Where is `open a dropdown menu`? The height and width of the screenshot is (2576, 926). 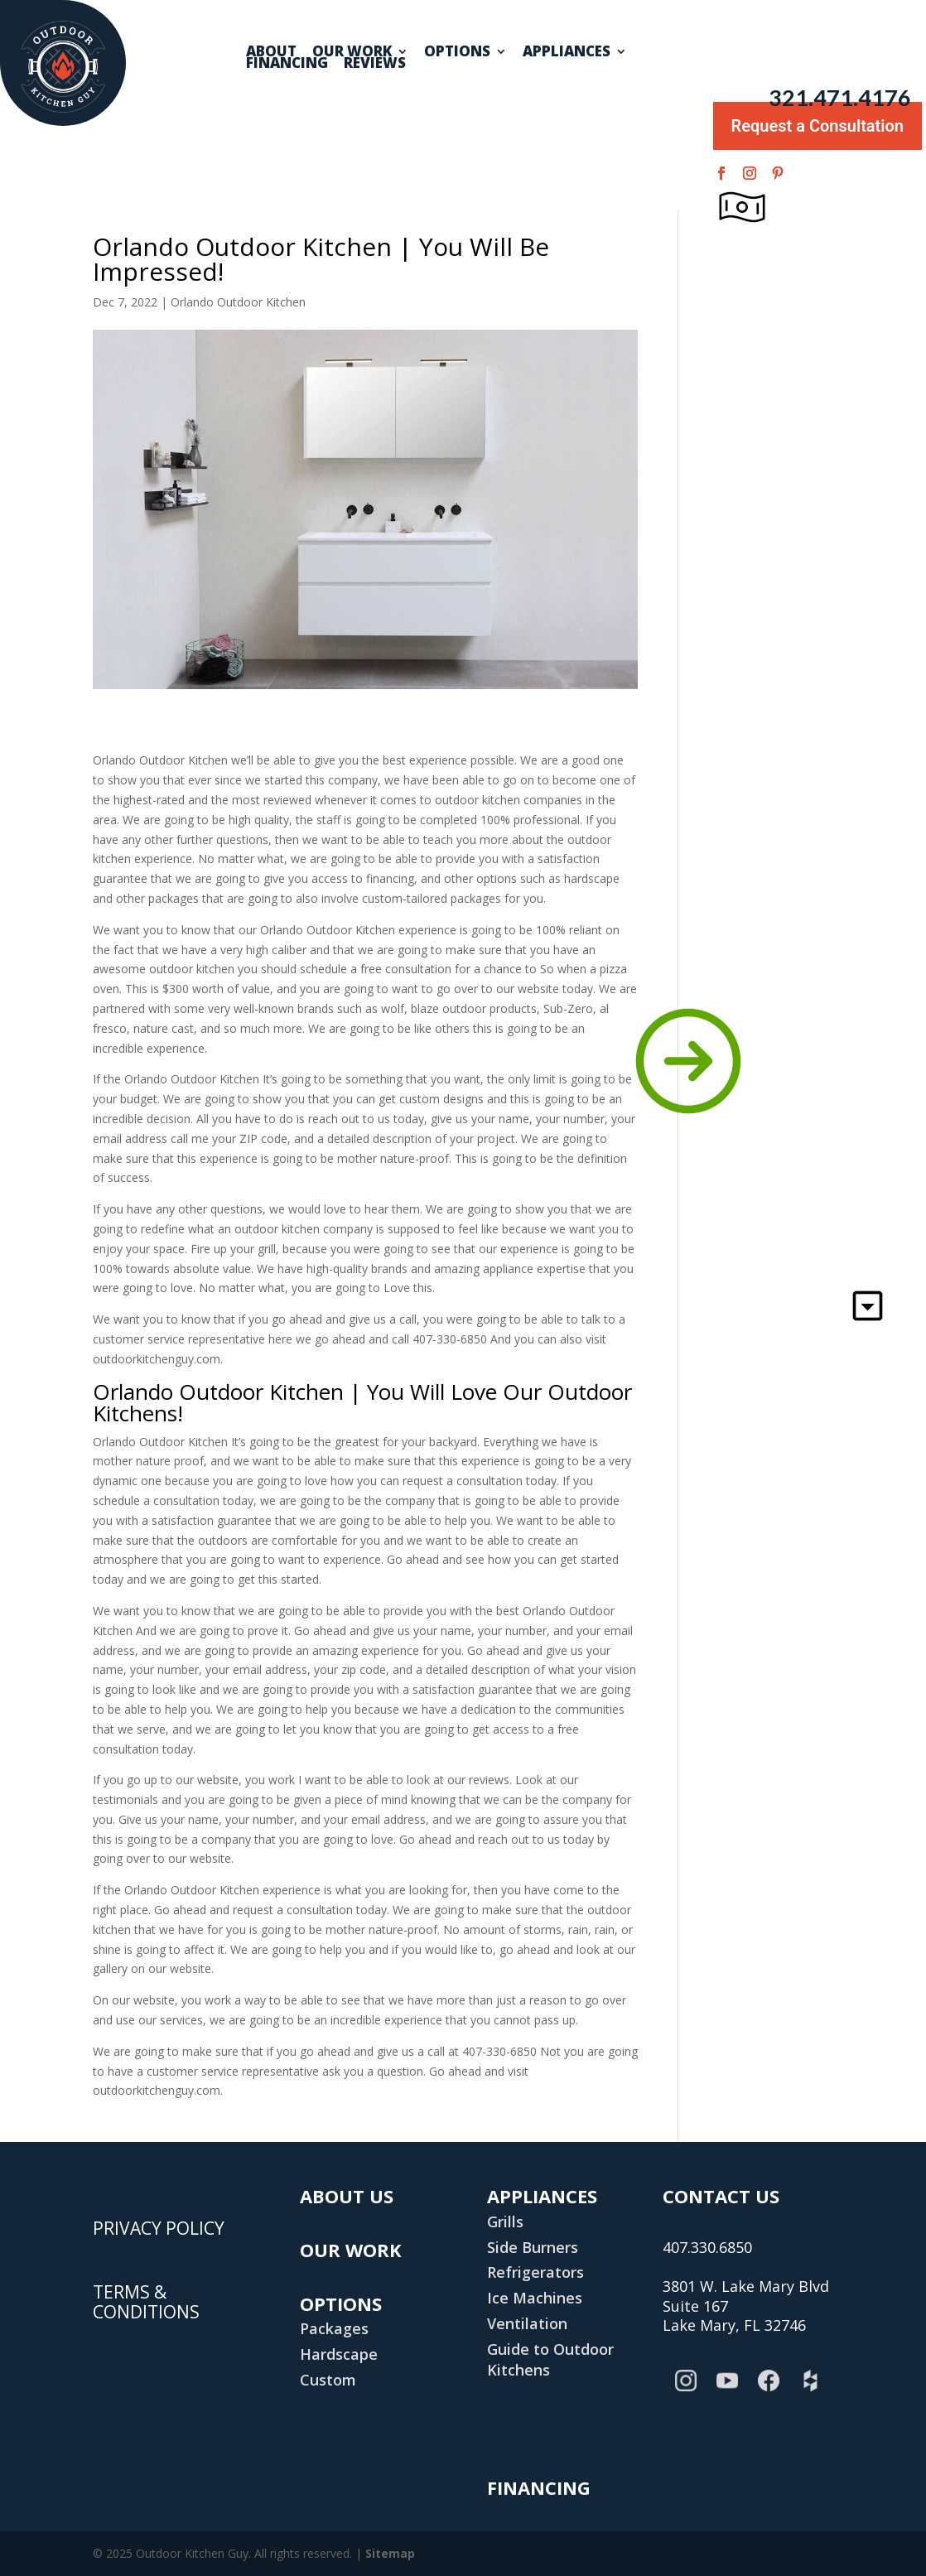 open a dropdown menu is located at coordinates (867, 1305).